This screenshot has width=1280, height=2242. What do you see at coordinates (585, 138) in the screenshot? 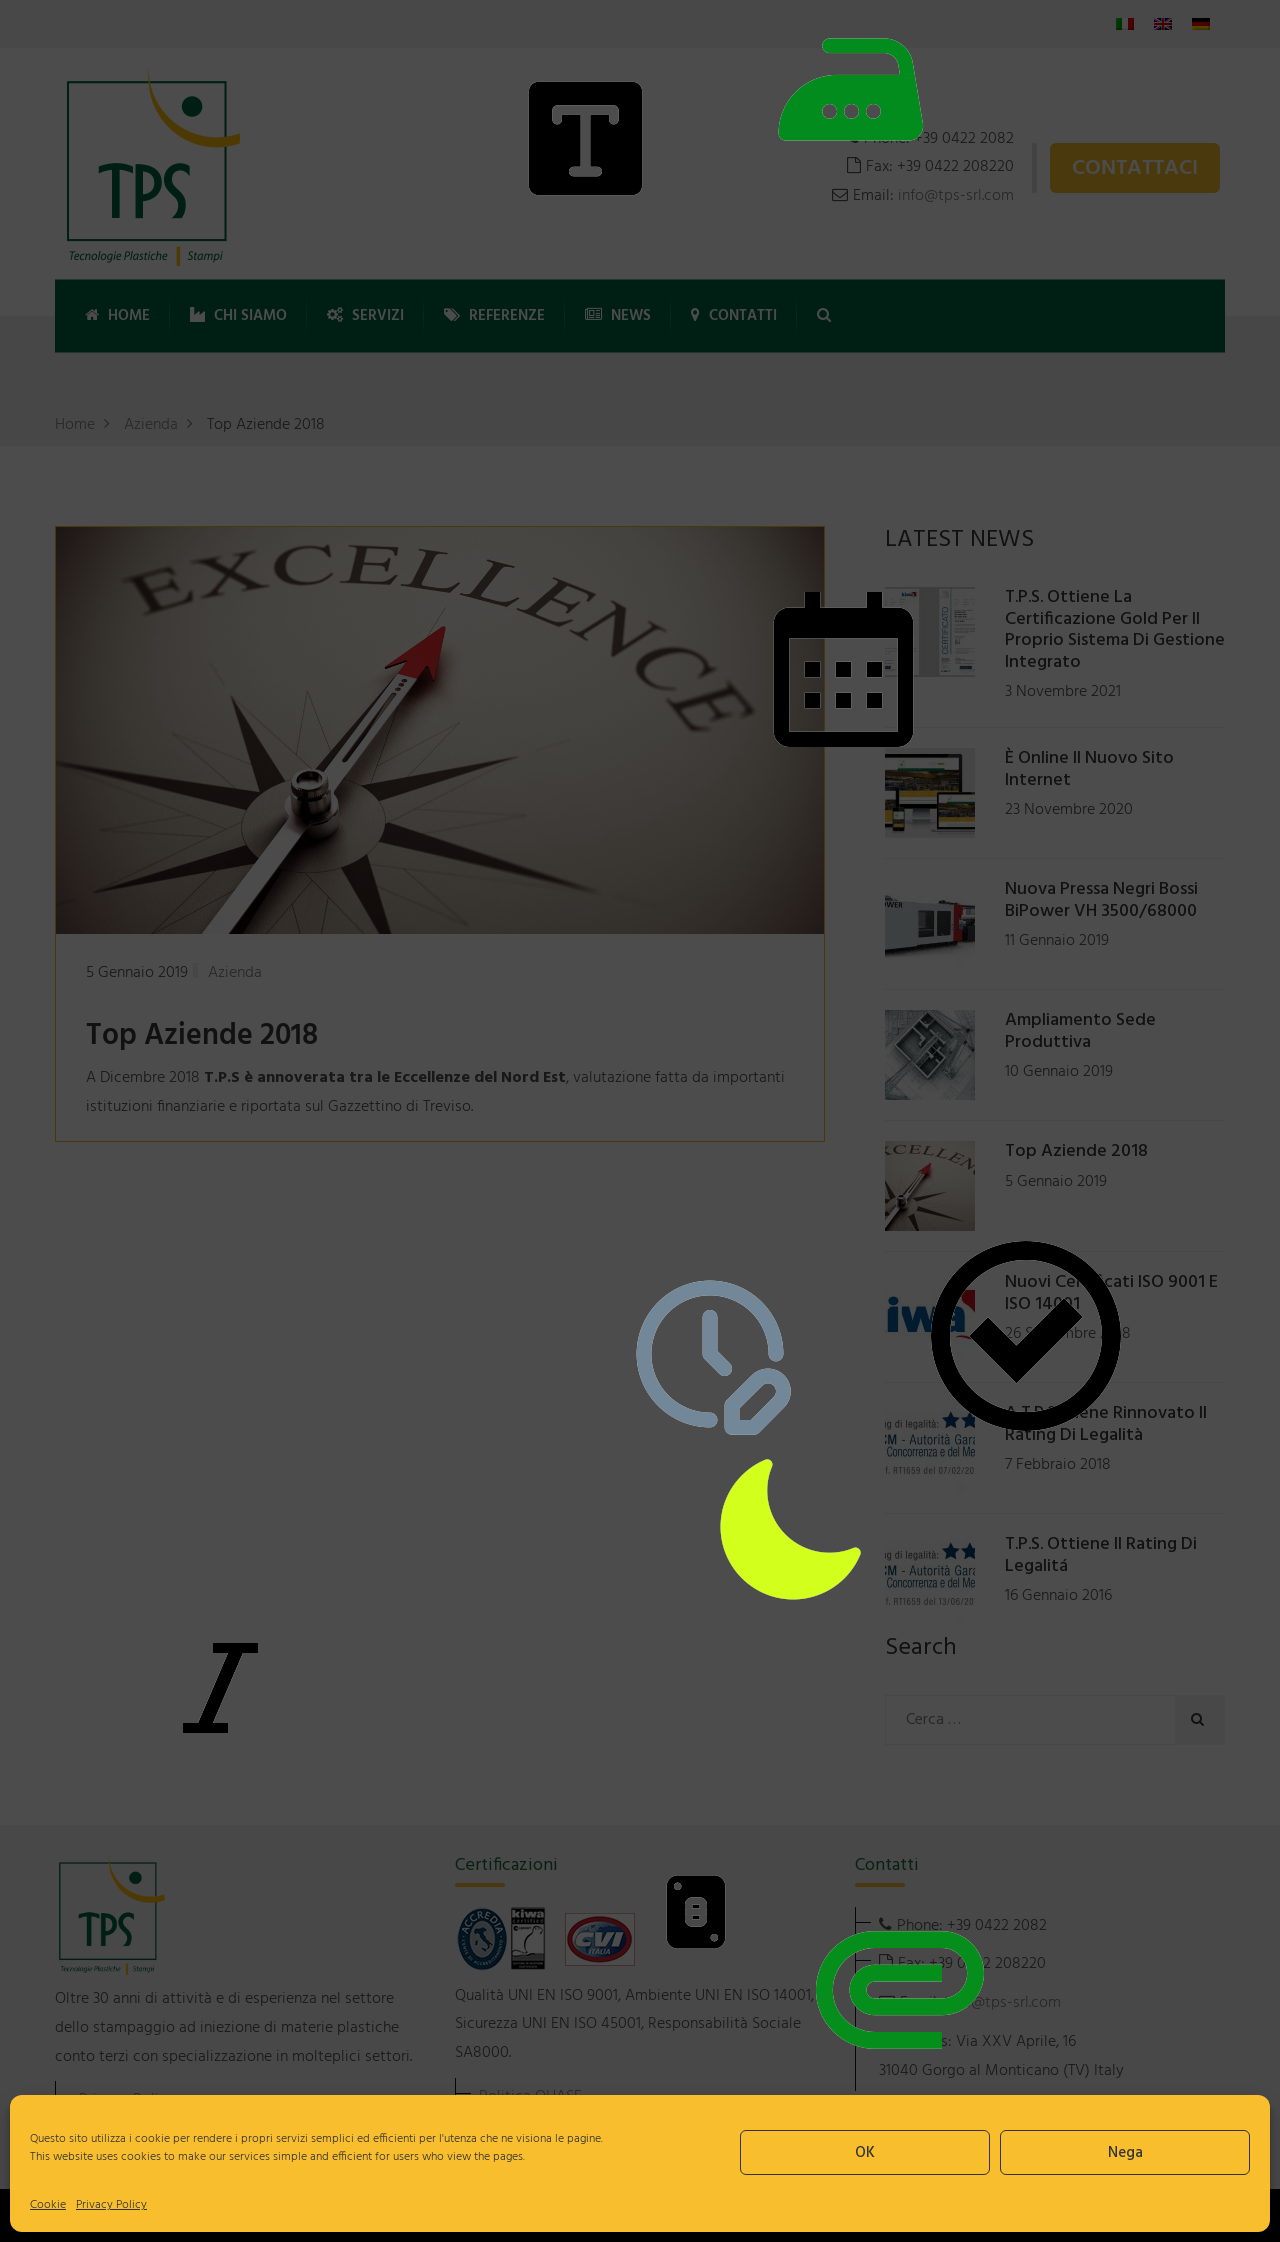
I see `format text or access text styling options` at bounding box center [585, 138].